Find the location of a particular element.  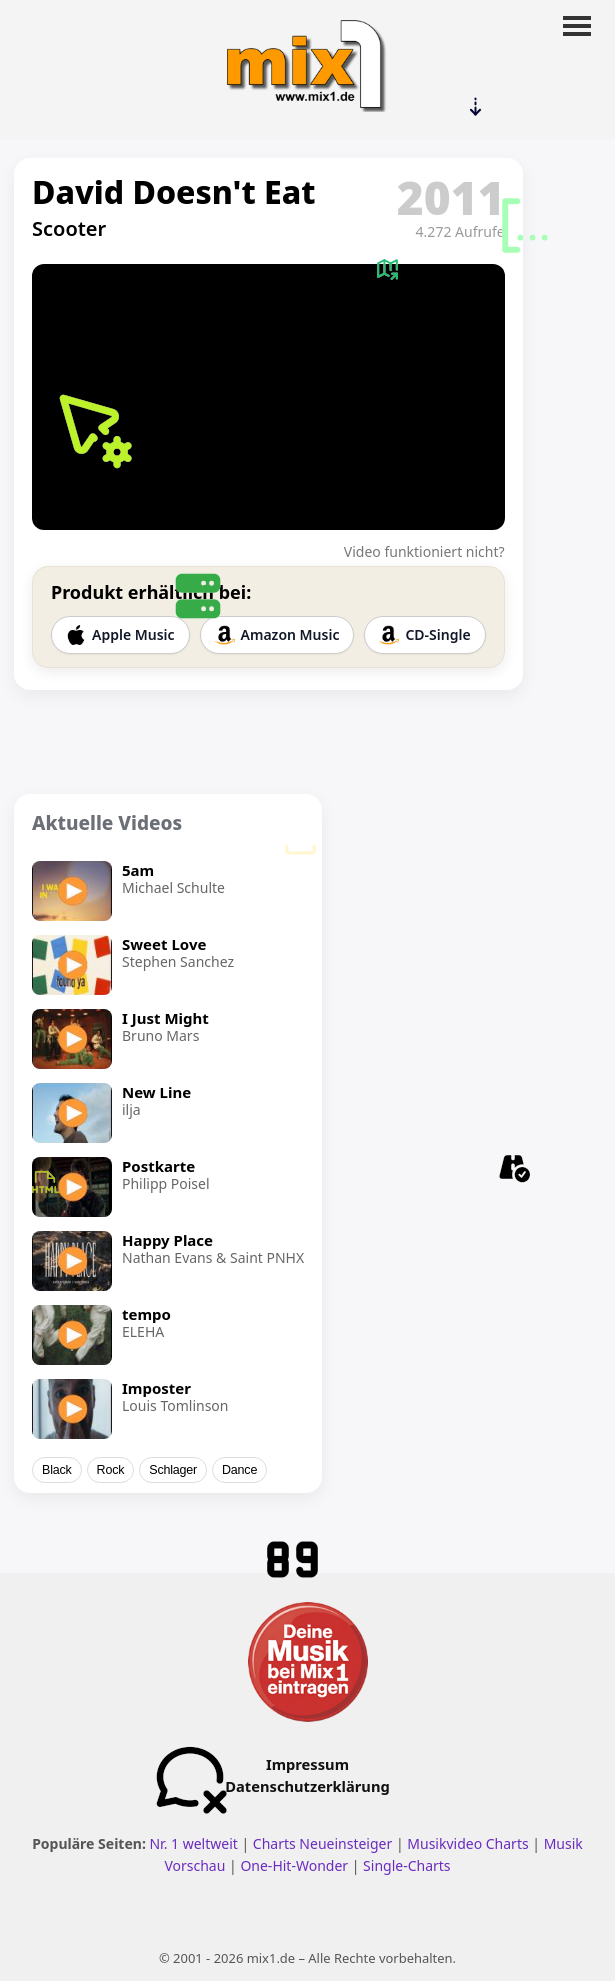

share your current location is located at coordinates (387, 268).